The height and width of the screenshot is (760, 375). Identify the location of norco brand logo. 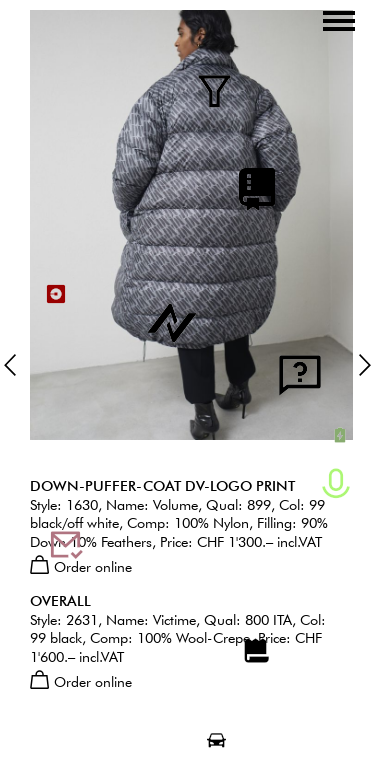
(172, 323).